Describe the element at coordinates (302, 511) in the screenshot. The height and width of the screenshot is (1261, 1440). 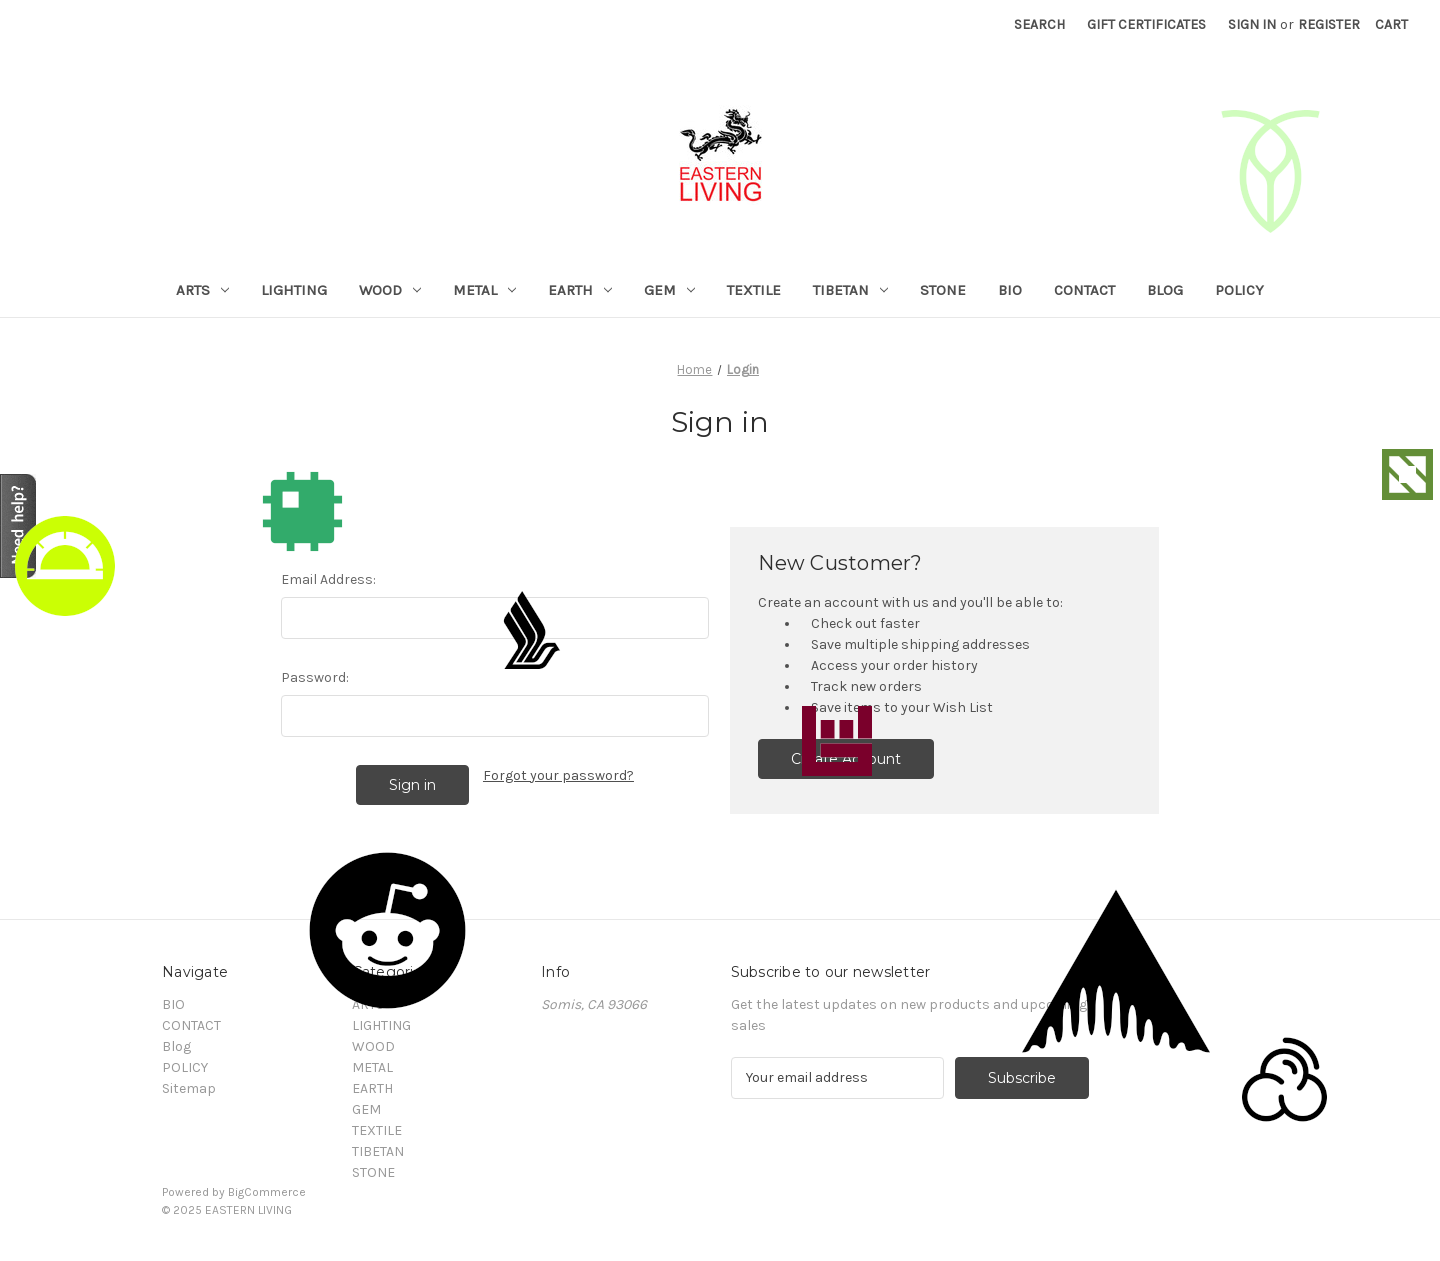
I see `view CPU or processor information` at that location.